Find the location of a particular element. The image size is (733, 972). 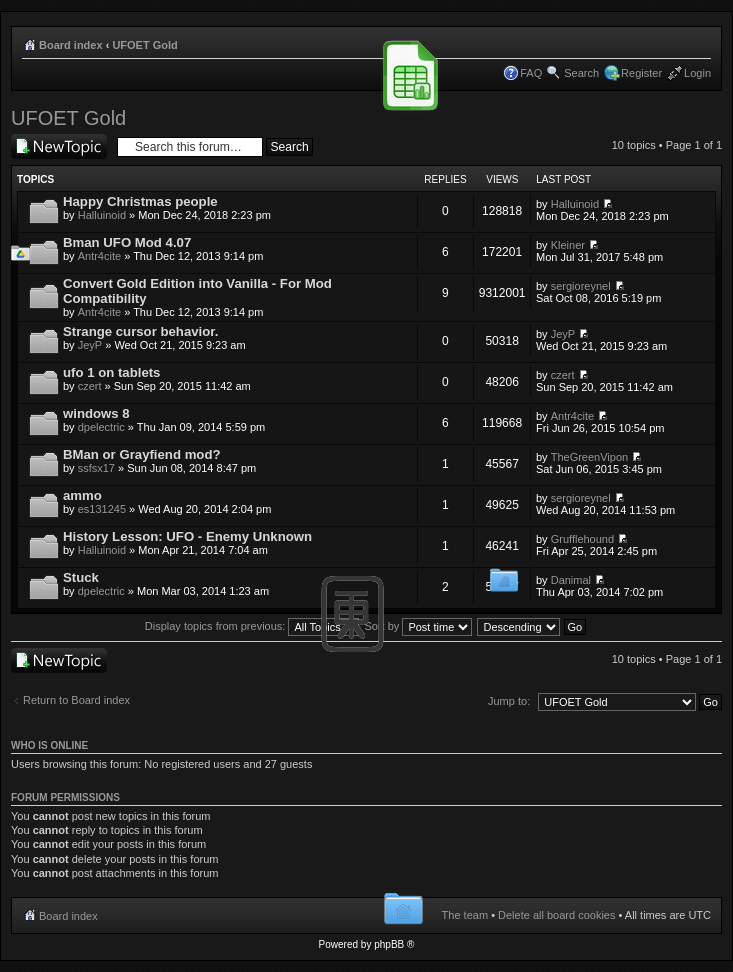

open HomeKit accessories and settings folder is located at coordinates (403, 908).